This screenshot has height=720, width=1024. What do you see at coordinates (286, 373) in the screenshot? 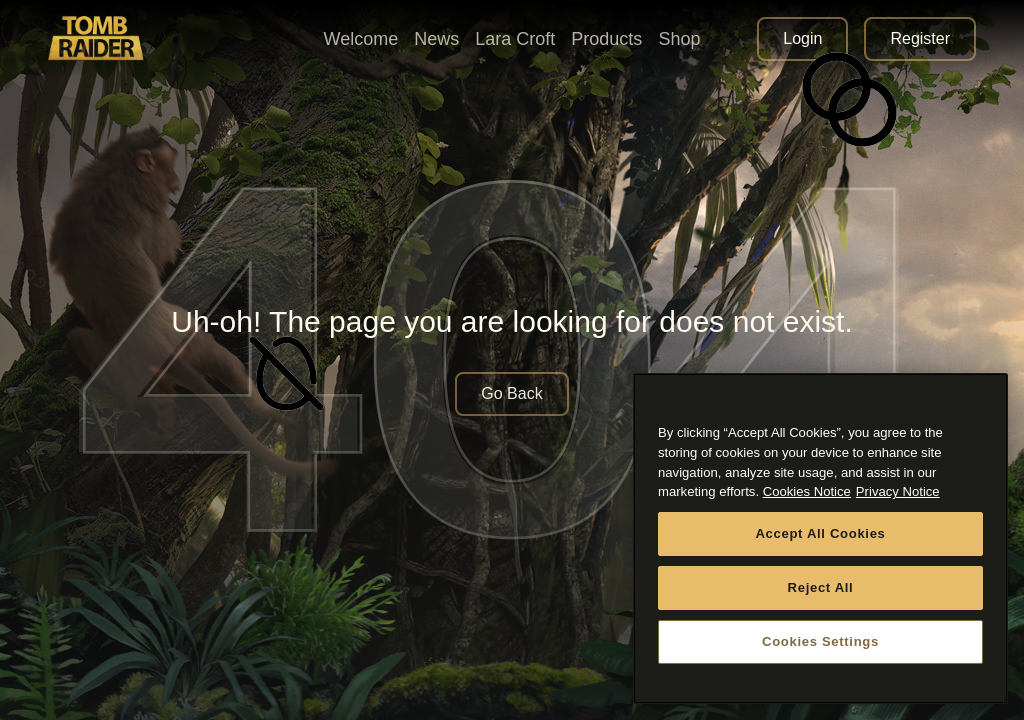
I see `indicates egg-free or no eggs` at bounding box center [286, 373].